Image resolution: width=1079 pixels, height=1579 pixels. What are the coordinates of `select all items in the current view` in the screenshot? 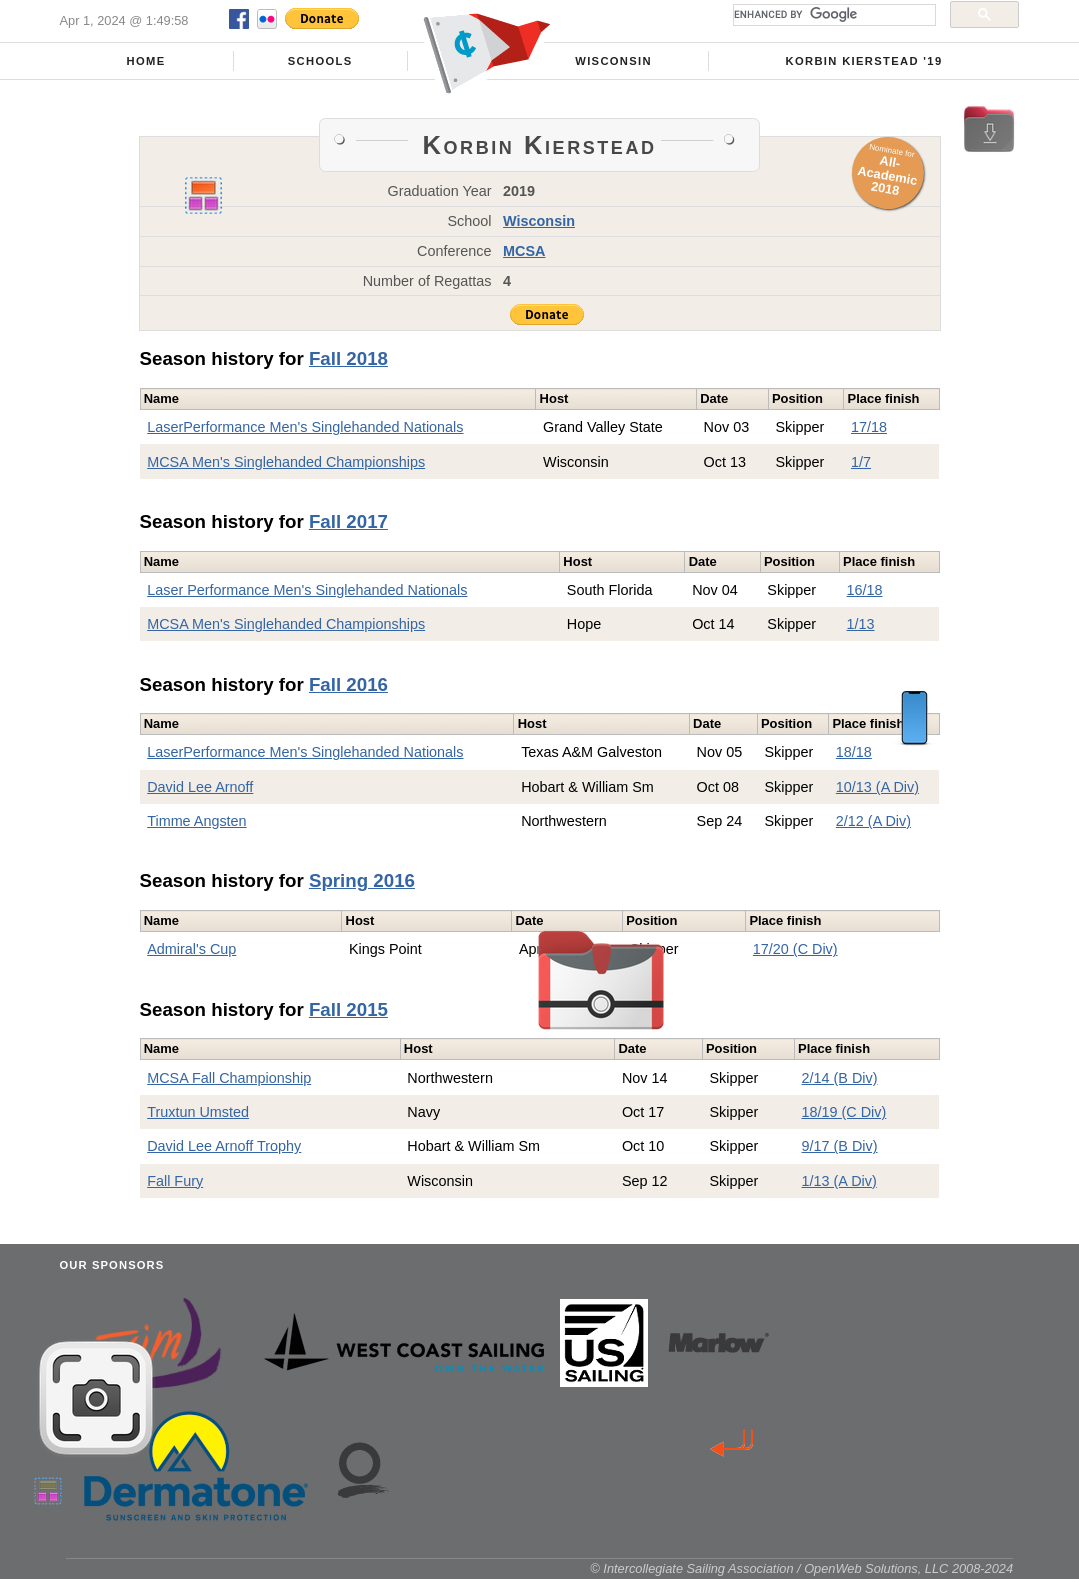 It's located at (203, 195).